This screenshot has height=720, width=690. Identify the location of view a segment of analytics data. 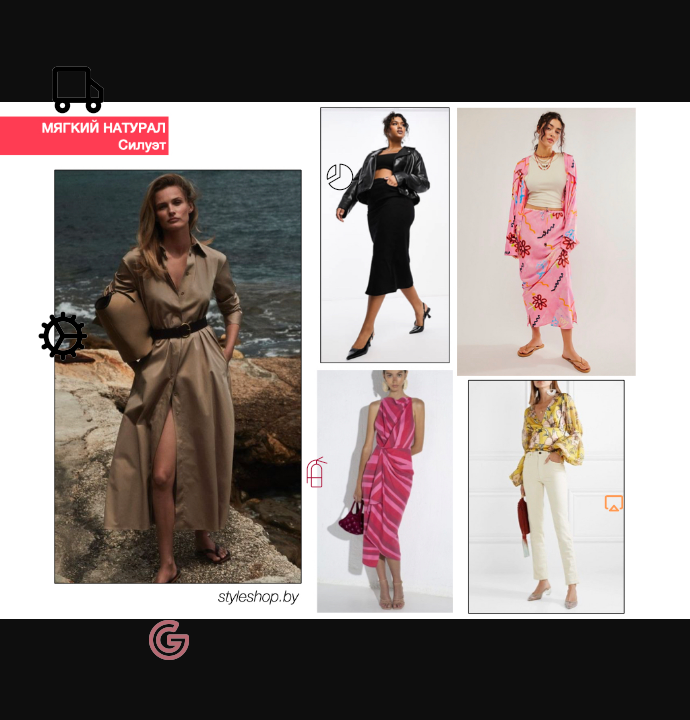
(340, 177).